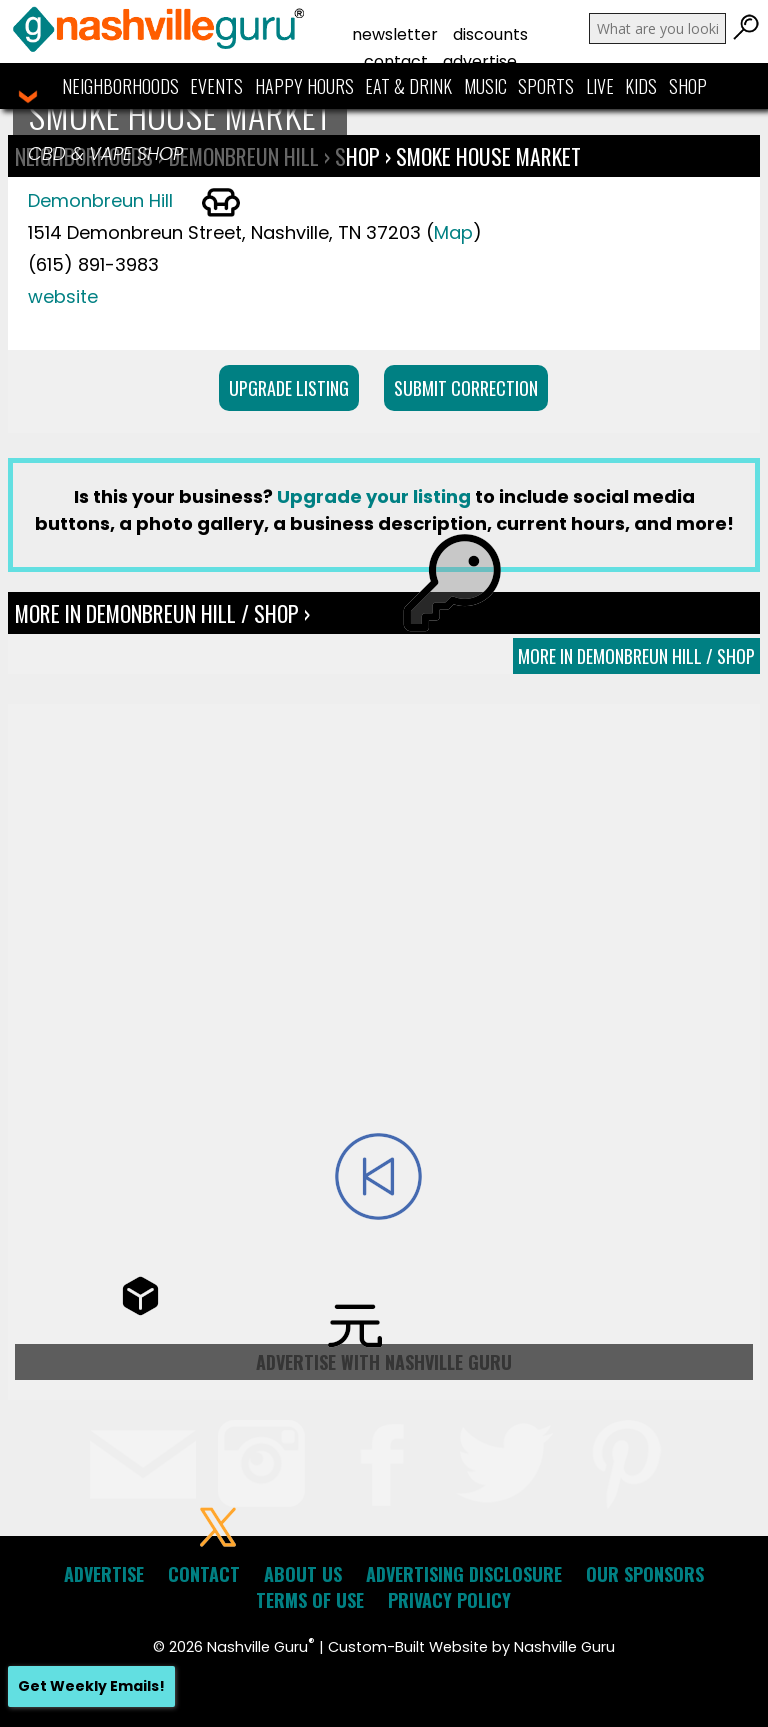 This screenshot has height=1727, width=768. Describe the element at coordinates (221, 203) in the screenshot. I see `browse furniture or home decor items` at that location.